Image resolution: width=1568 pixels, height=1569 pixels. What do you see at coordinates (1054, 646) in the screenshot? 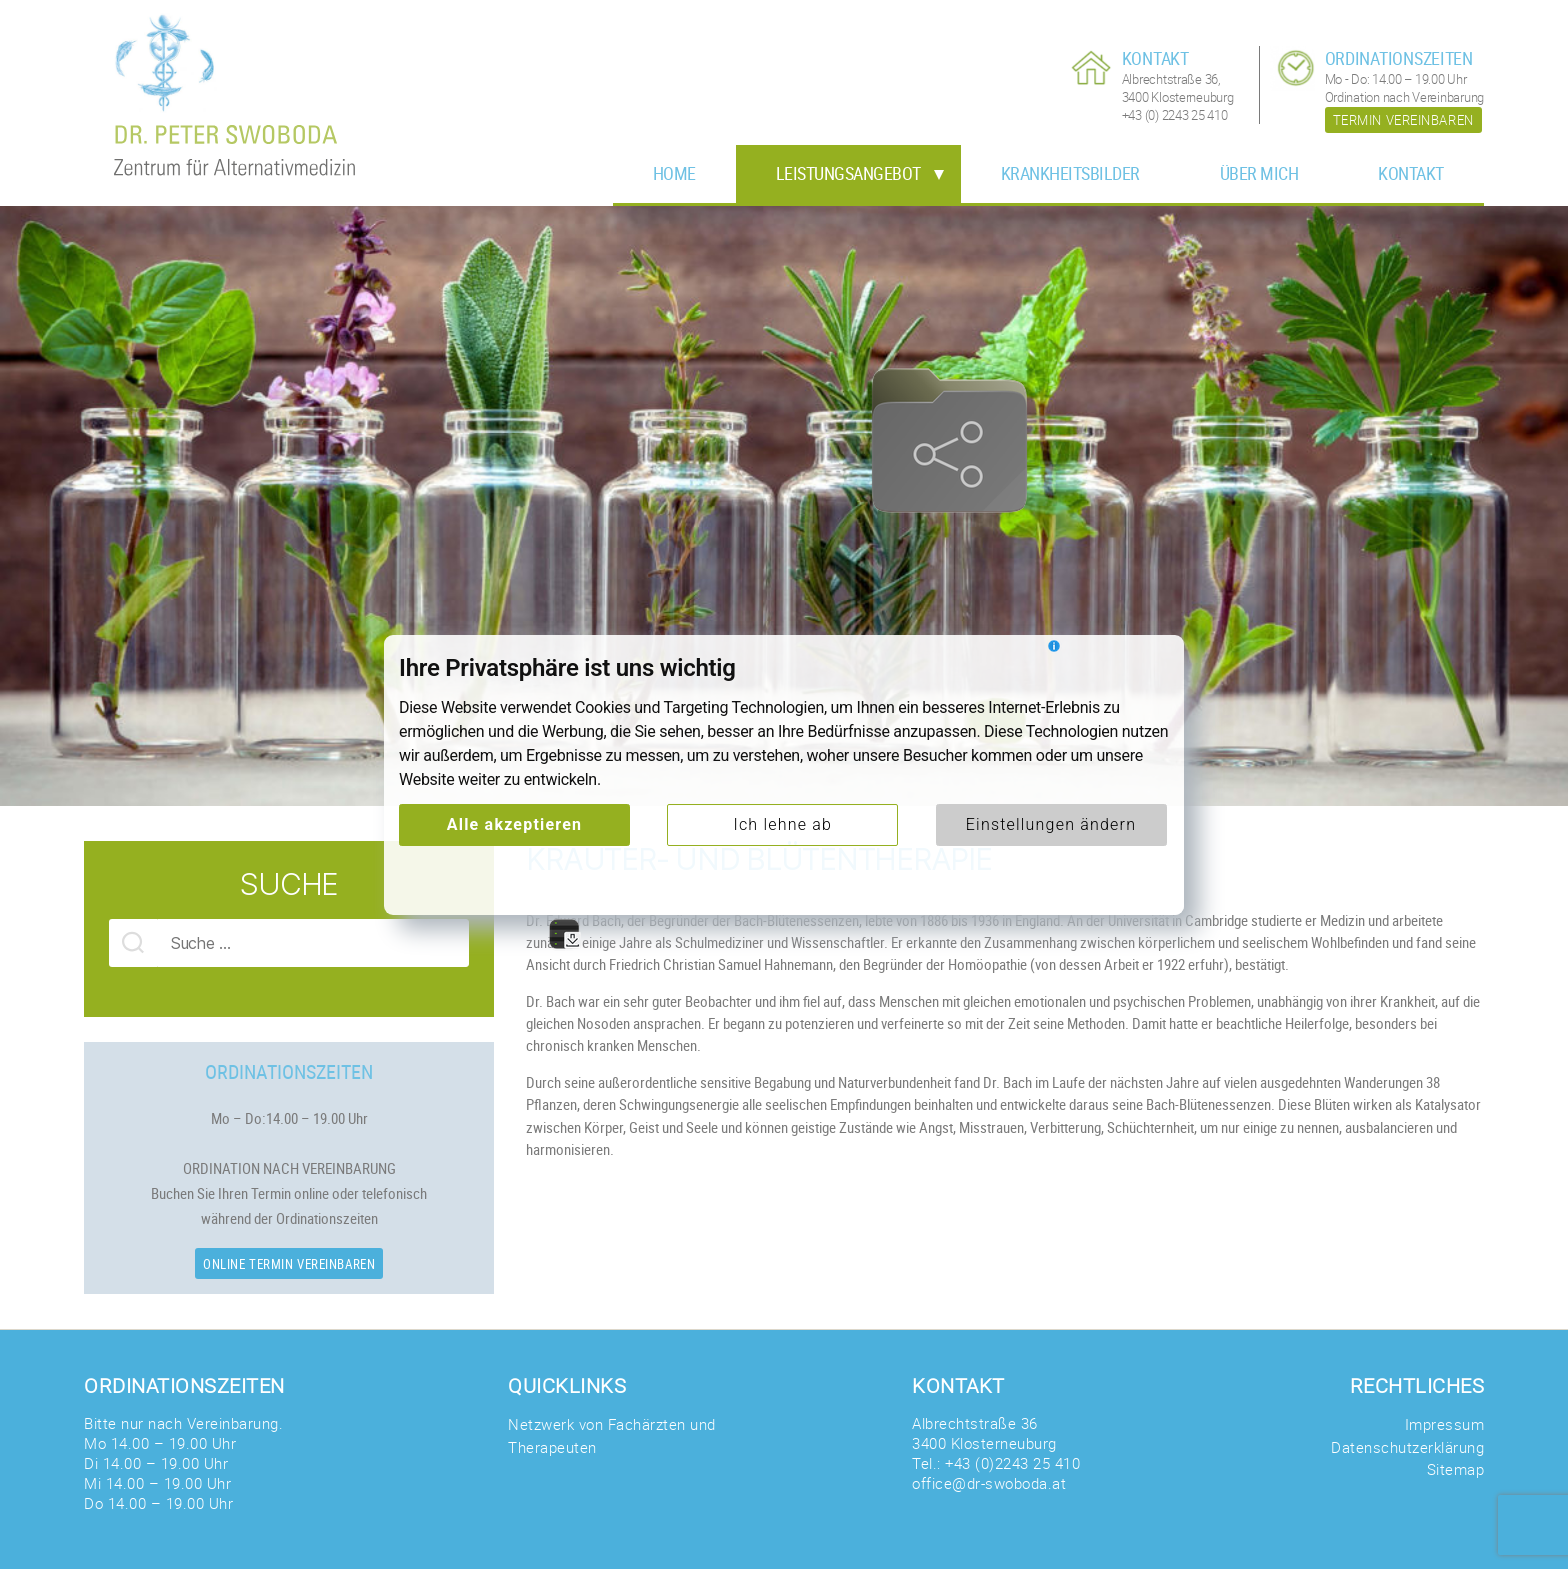
I see `view more information about this item` at bounding box center [1054, 646].